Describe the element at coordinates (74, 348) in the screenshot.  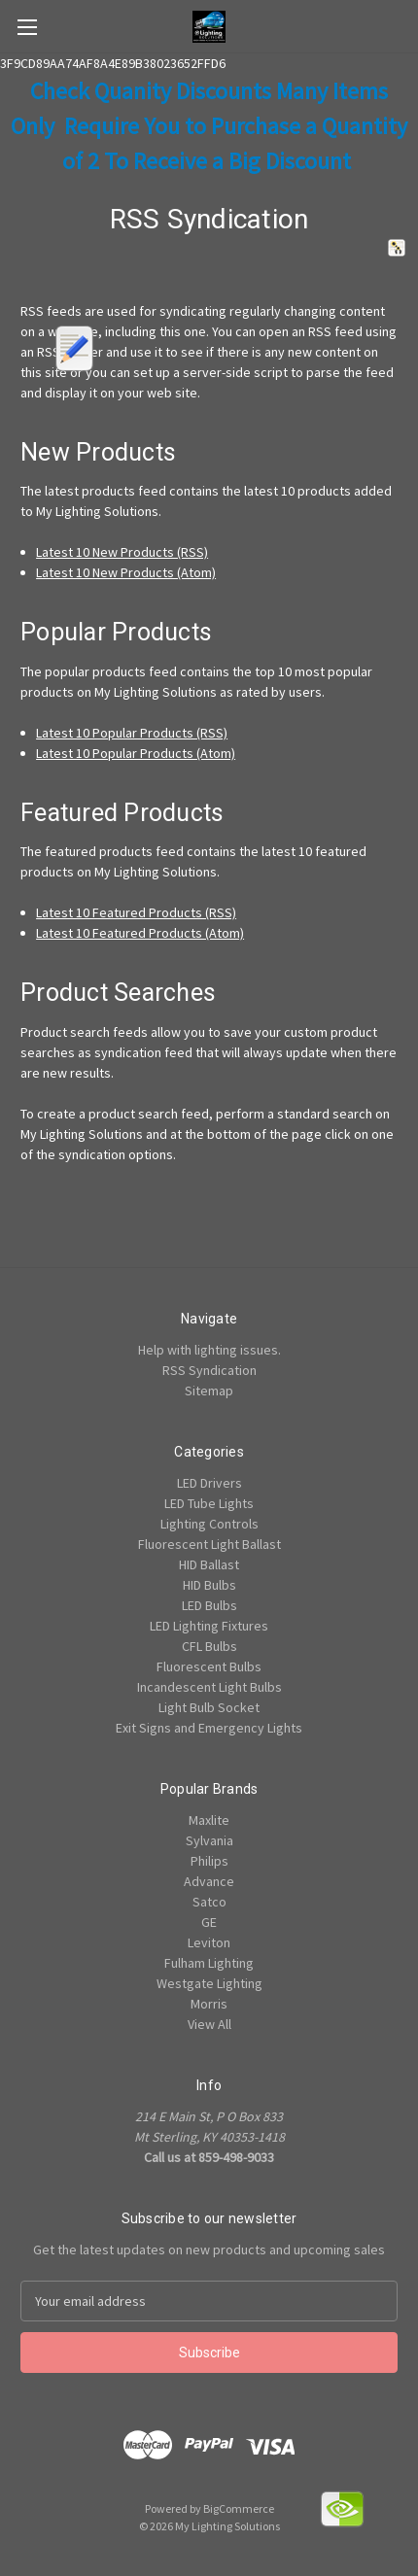
I see `open the text editor application` at that location.